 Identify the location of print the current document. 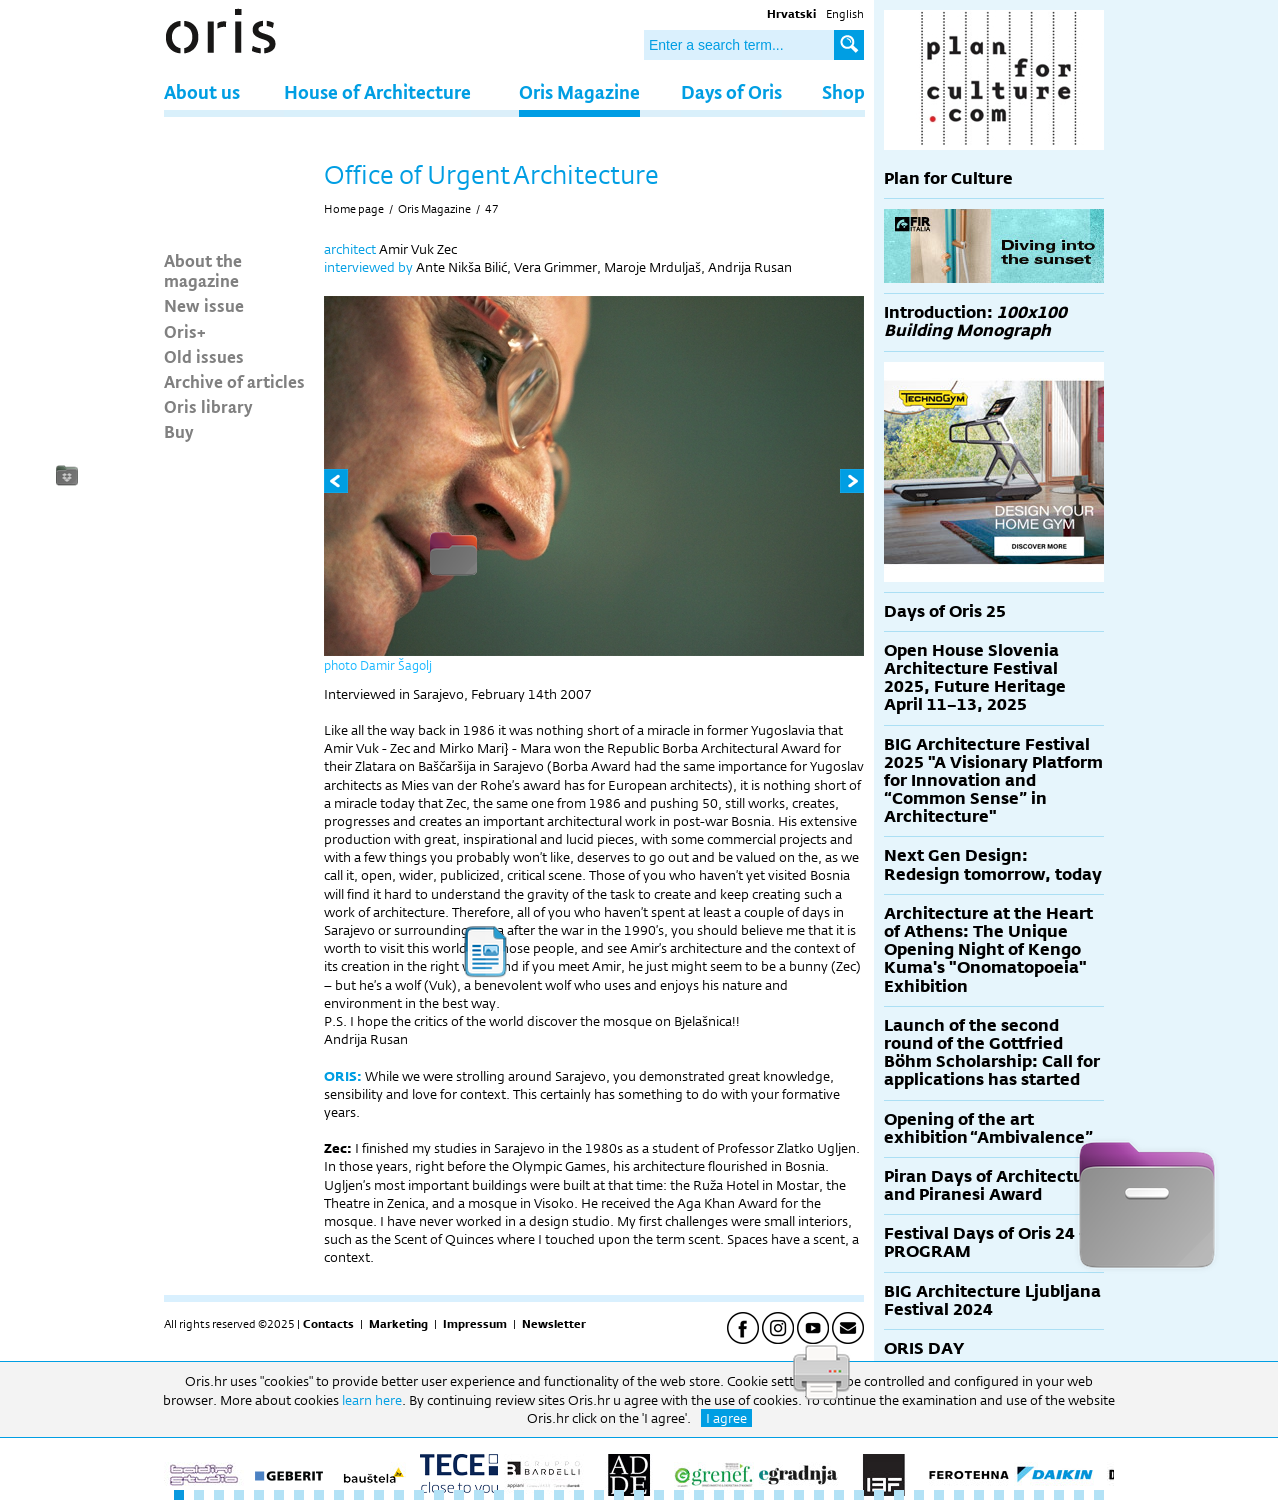
(821, 1372).